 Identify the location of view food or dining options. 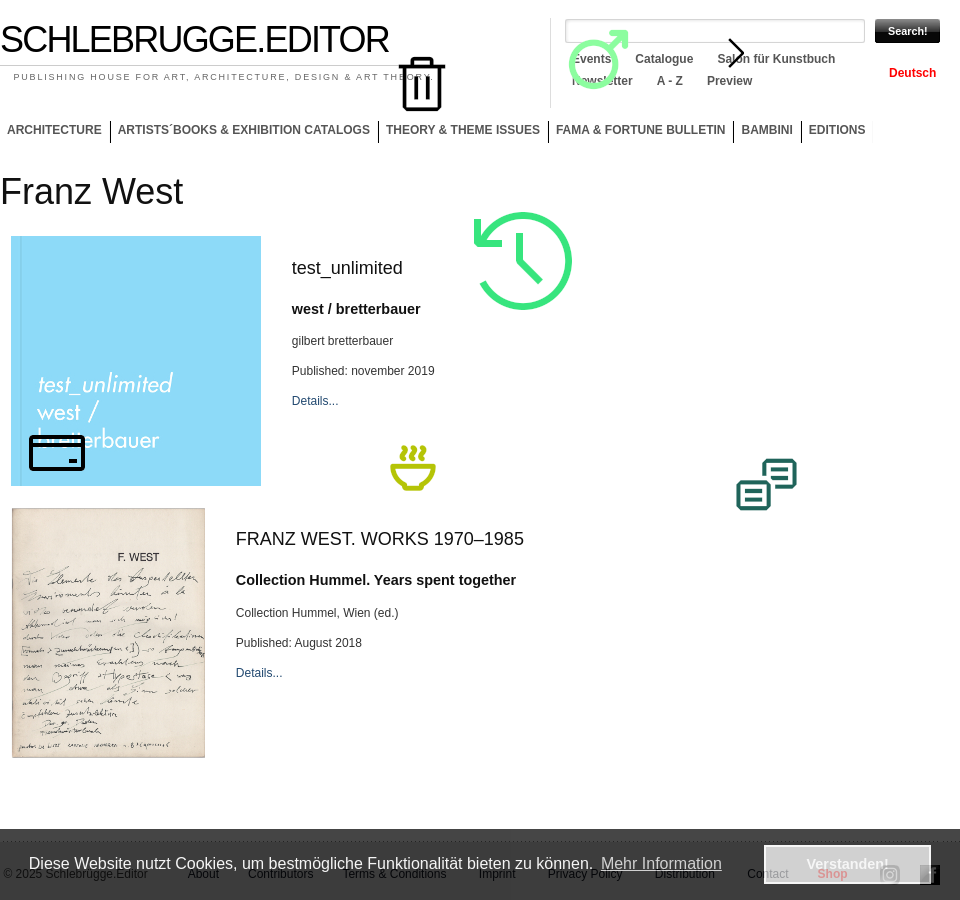
(413, 468).